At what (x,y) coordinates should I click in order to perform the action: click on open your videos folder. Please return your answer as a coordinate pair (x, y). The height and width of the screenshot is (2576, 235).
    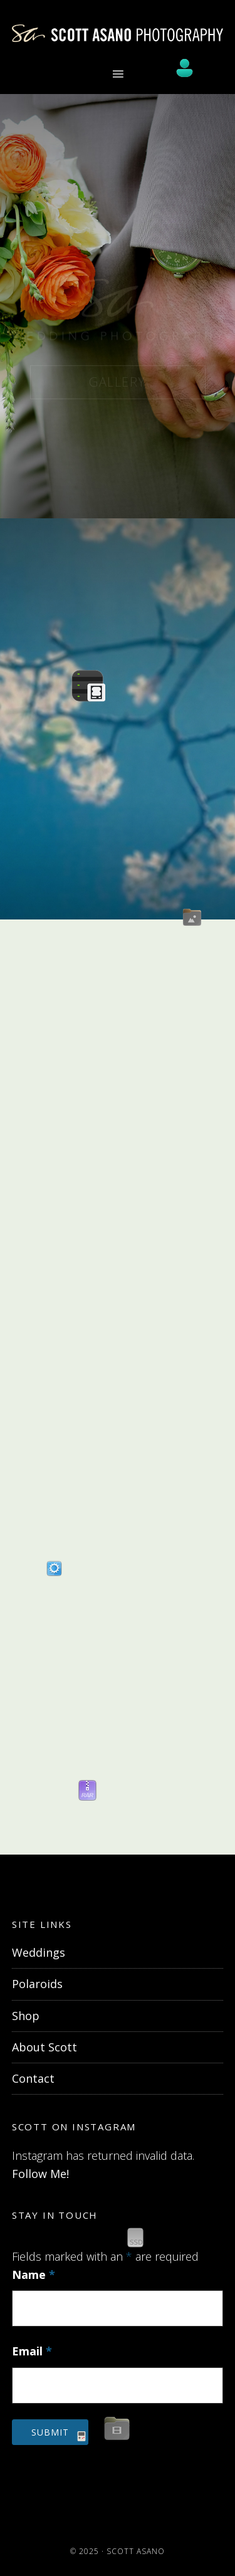
    Looking at the image, I should click on (117, 2428).